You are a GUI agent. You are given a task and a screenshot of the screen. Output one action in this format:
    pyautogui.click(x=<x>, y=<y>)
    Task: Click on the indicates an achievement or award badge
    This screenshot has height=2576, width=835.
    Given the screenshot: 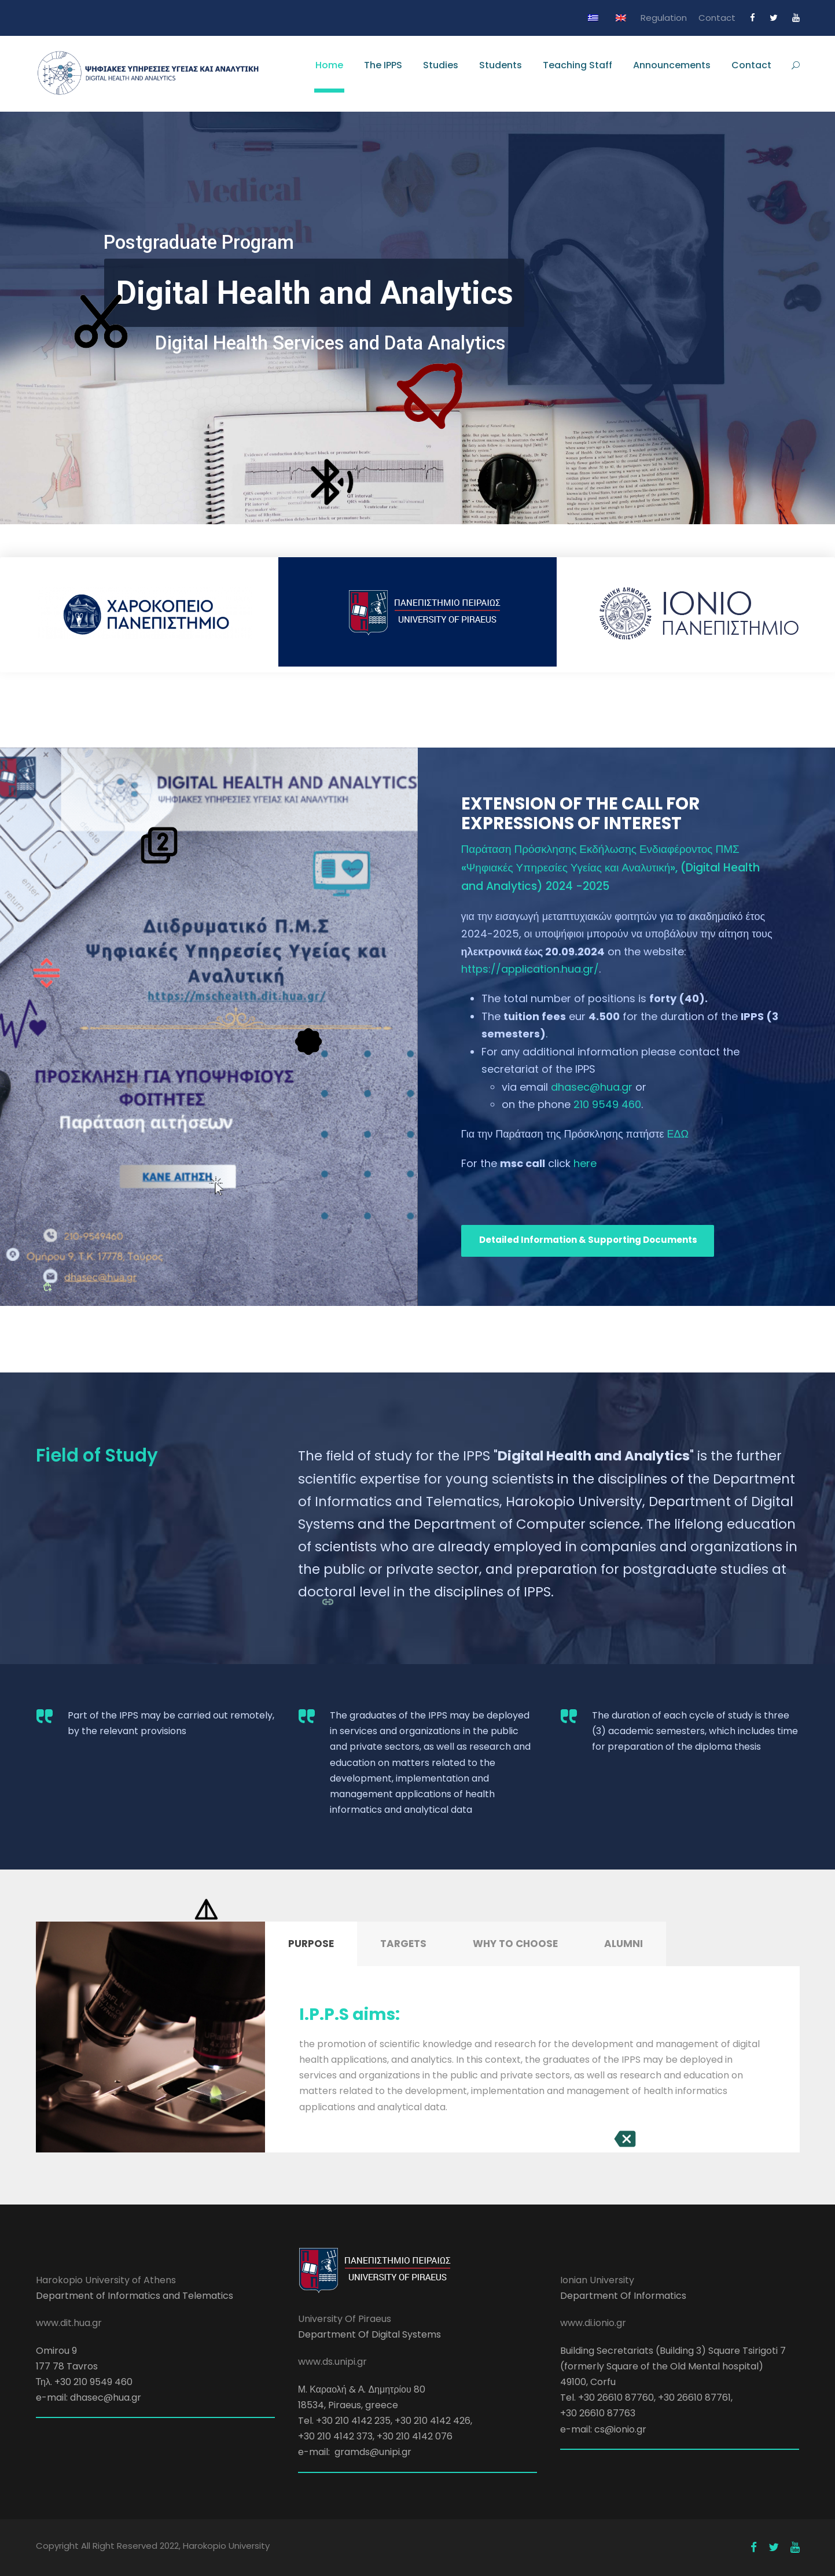 What is the action you would take?
    pyautogui.click(x=308, y=1042)
    